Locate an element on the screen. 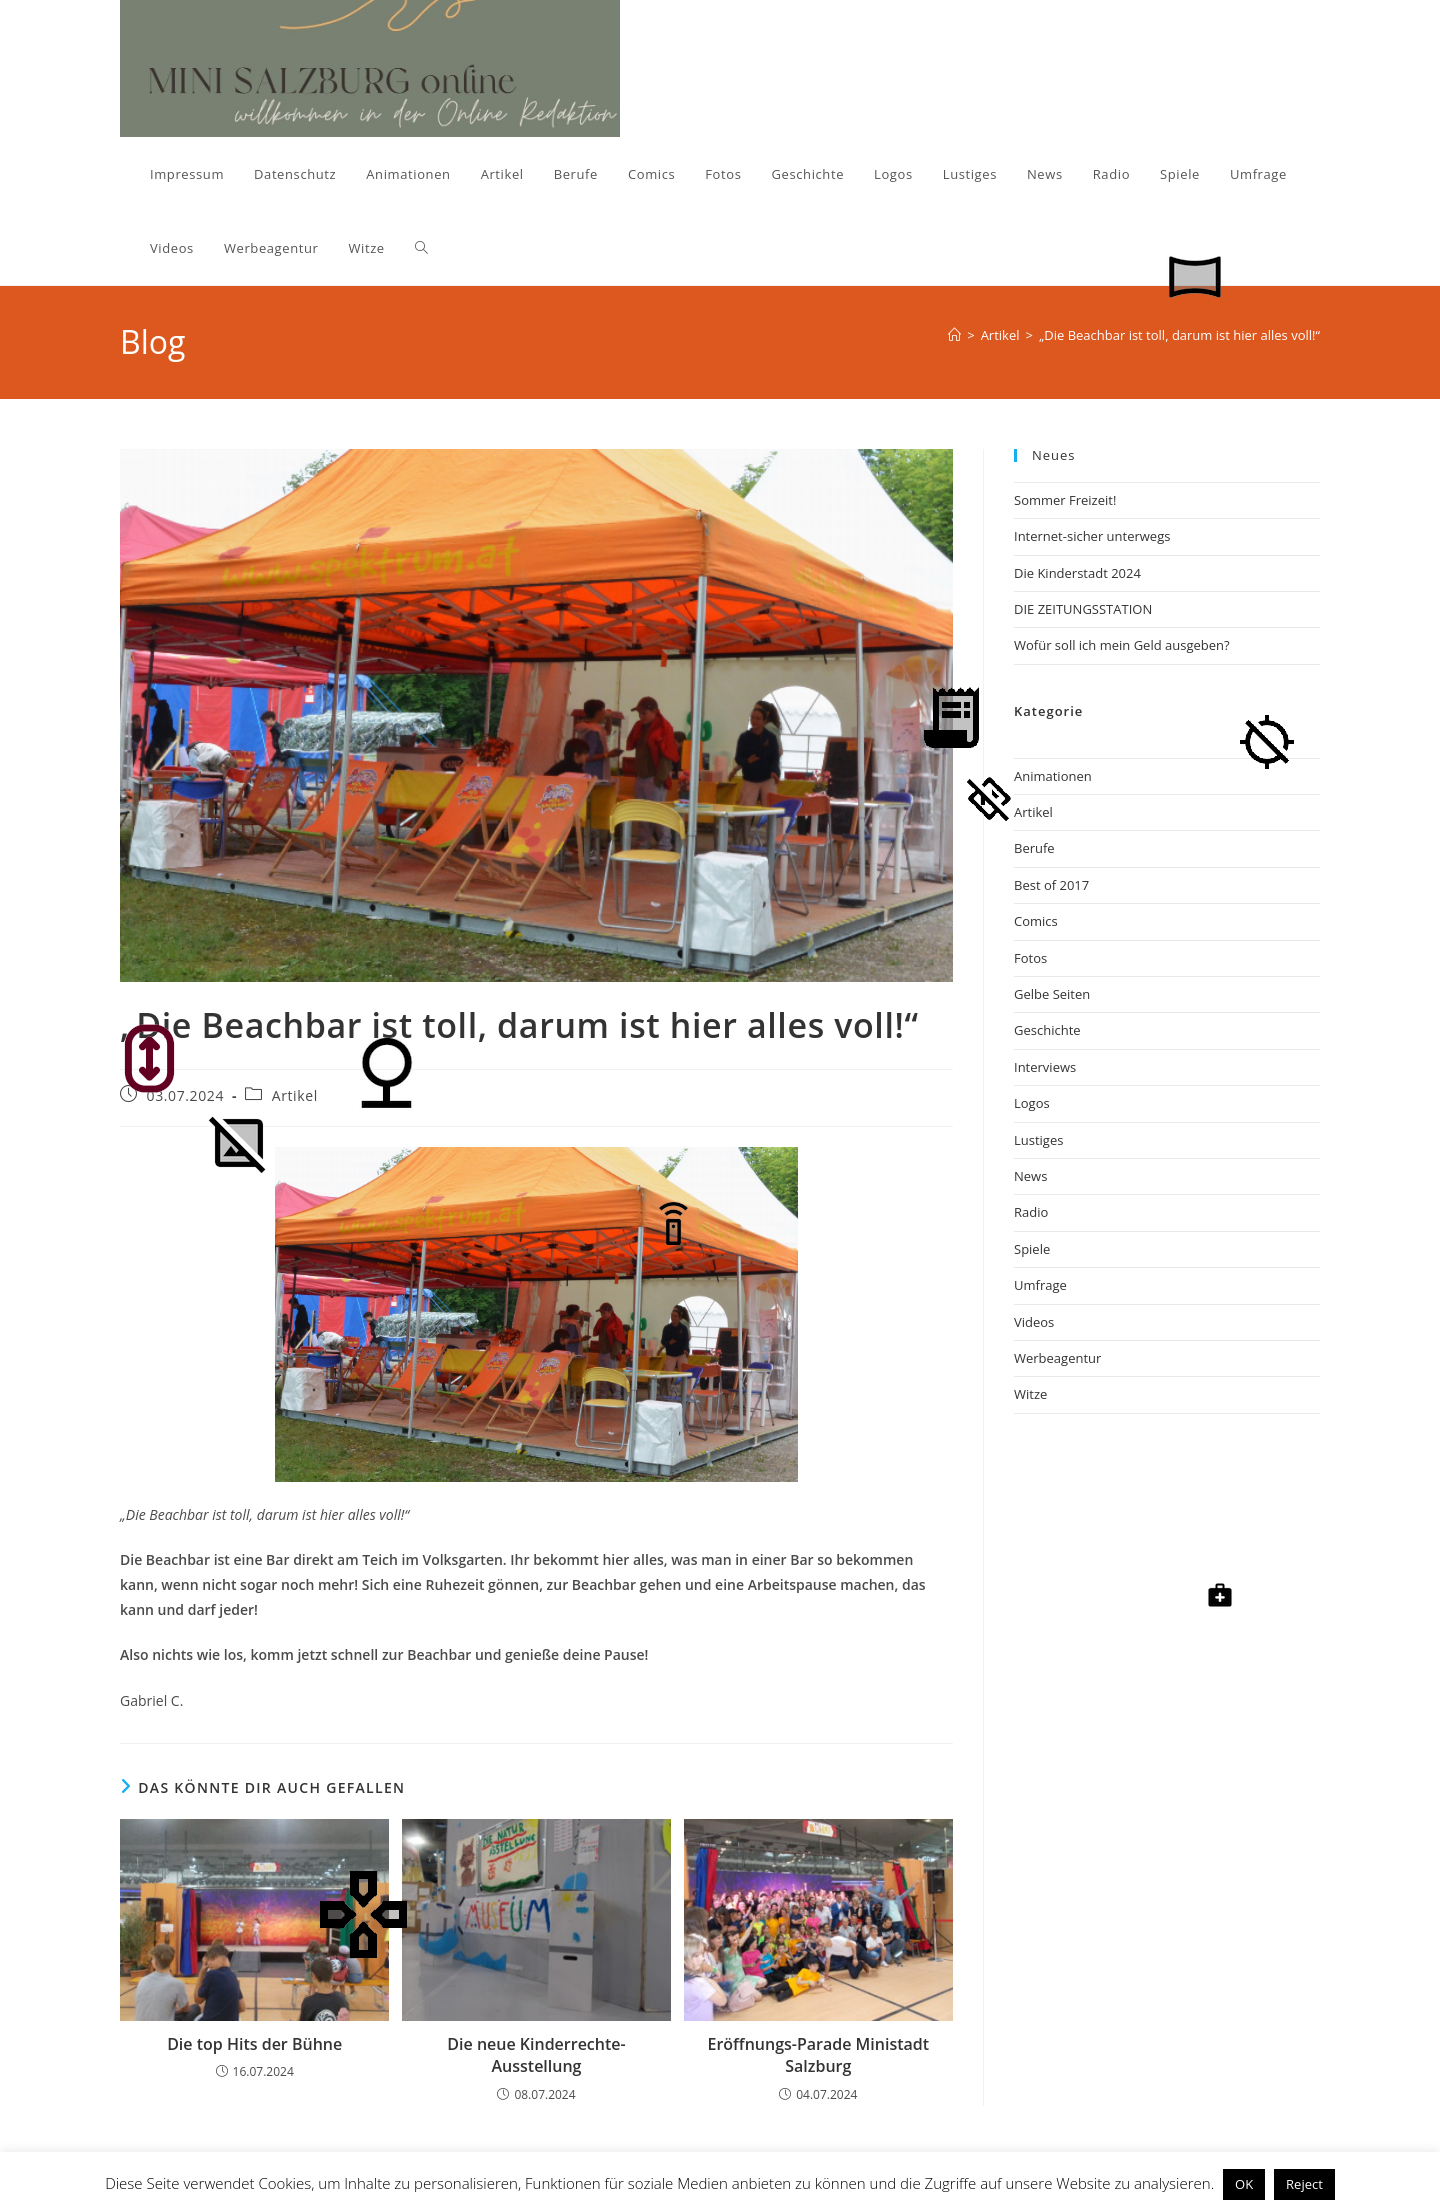 This screenshot has height=2212, width=1440. switch to panorama photo mode is located at coordinates (1195, 277).